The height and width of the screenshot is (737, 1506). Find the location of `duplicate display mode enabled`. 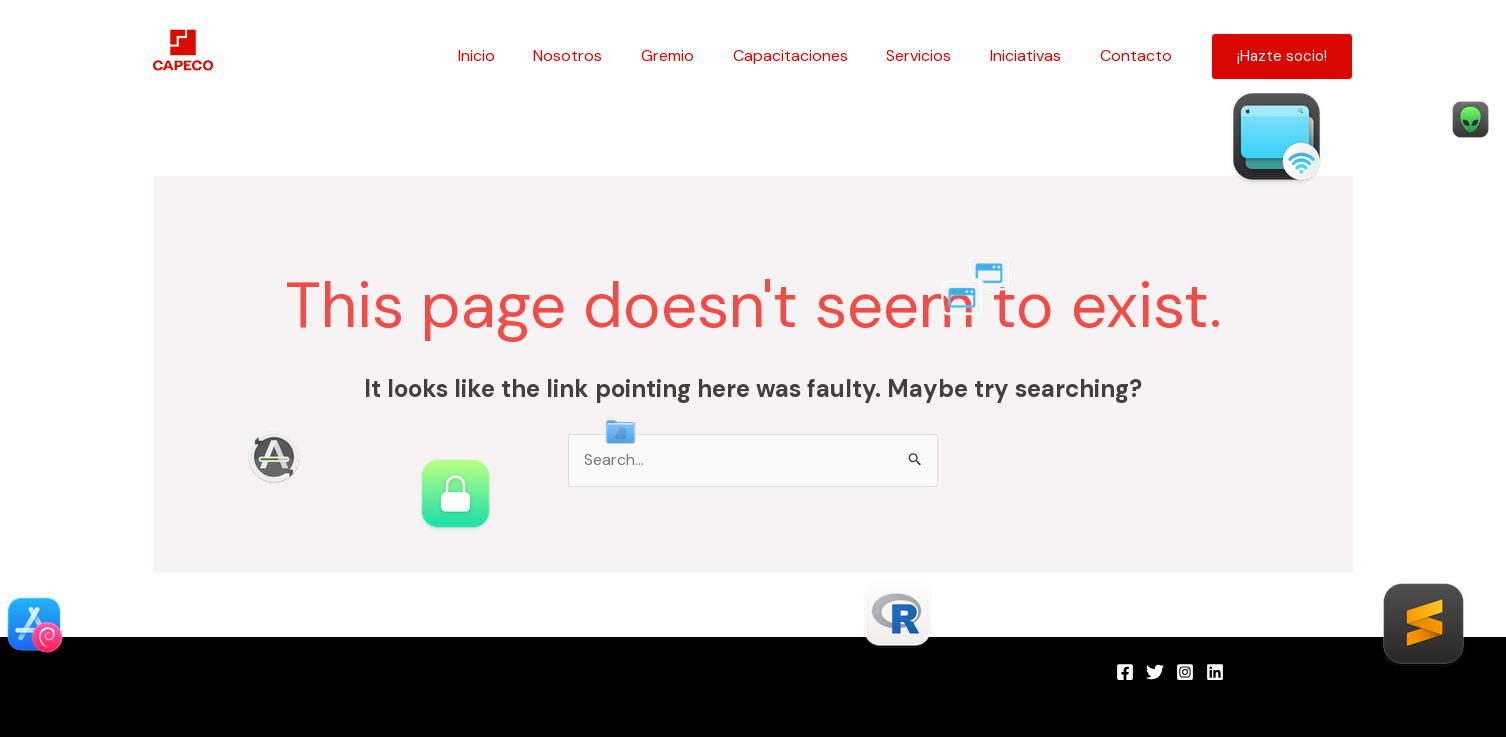

duplicate display mode enabled is located at coordinates (975, 285).